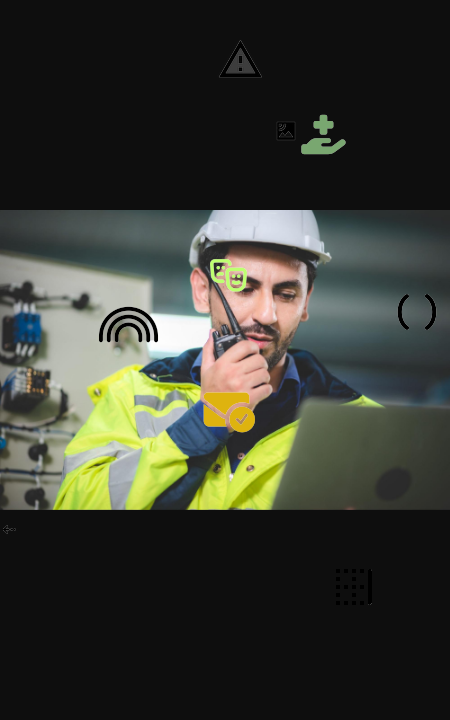 The image size is (450, 720). Describe the element at coordinates (128, 326) in the screenshot. I see `indicates pride or lgbtq+ content` at that location.